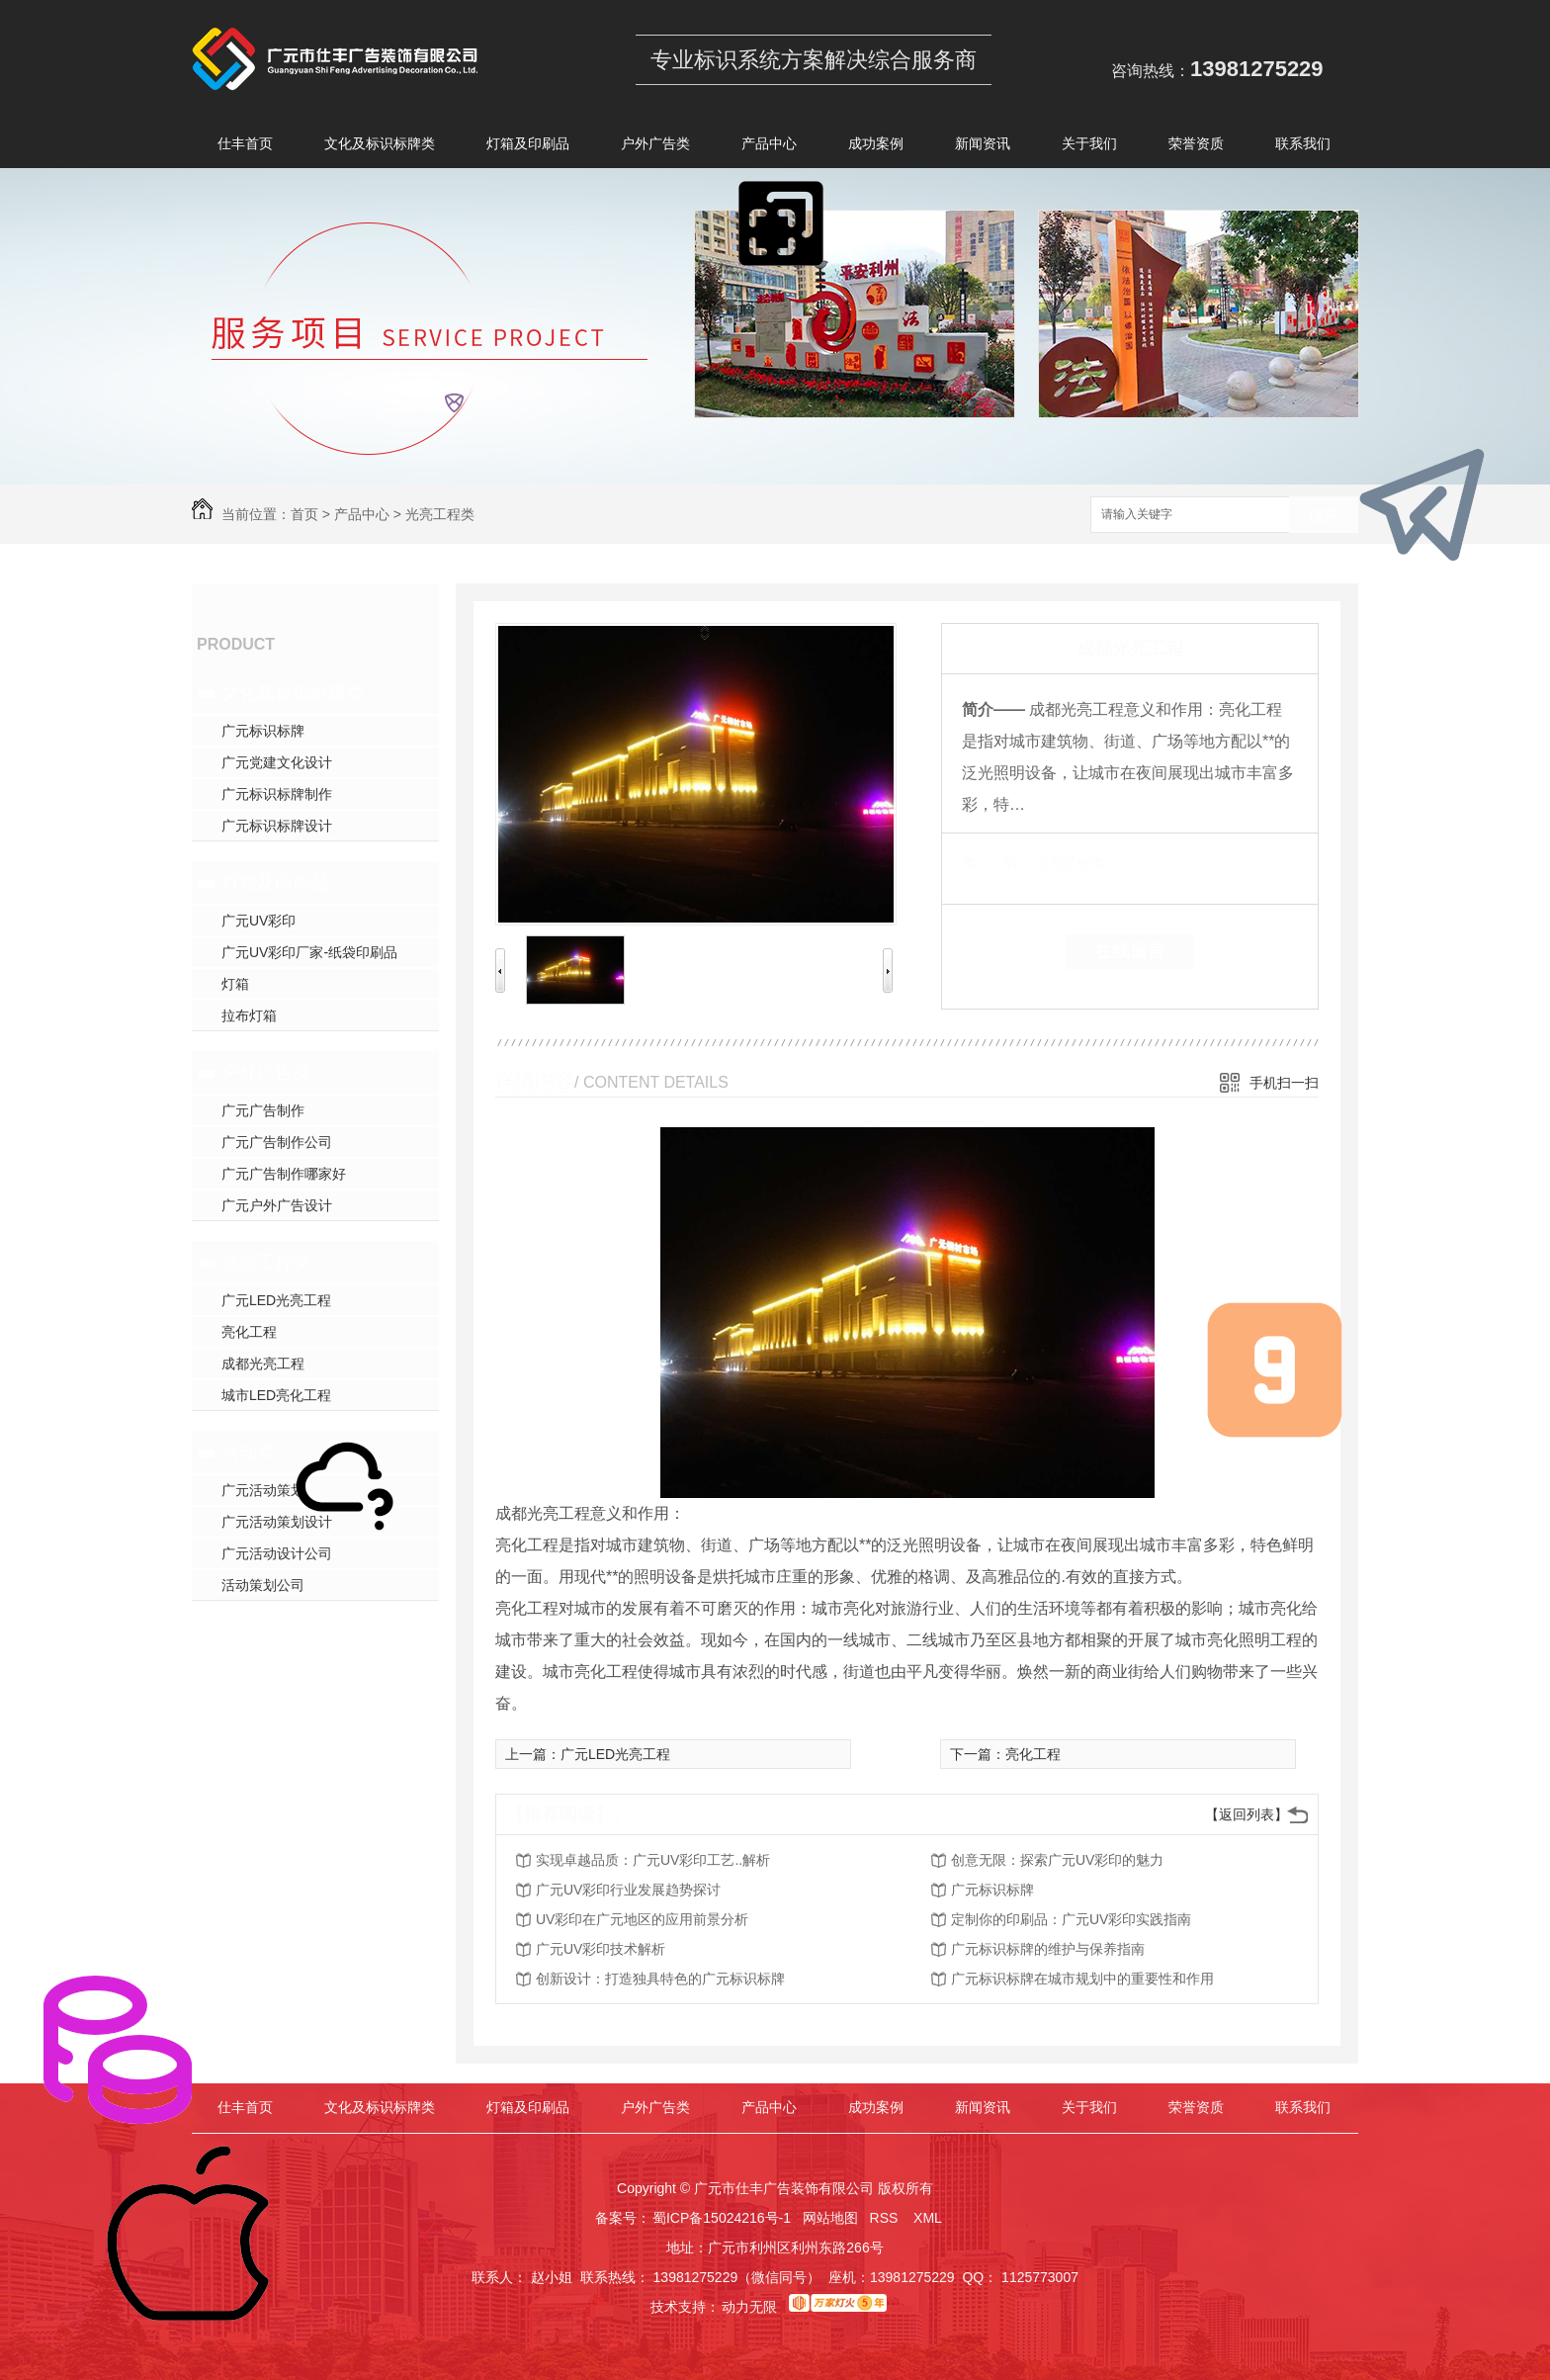 The width and height of the screenshot is (1550, 2380). I want to click on view your coin balance or currency, so click(118, 2050).